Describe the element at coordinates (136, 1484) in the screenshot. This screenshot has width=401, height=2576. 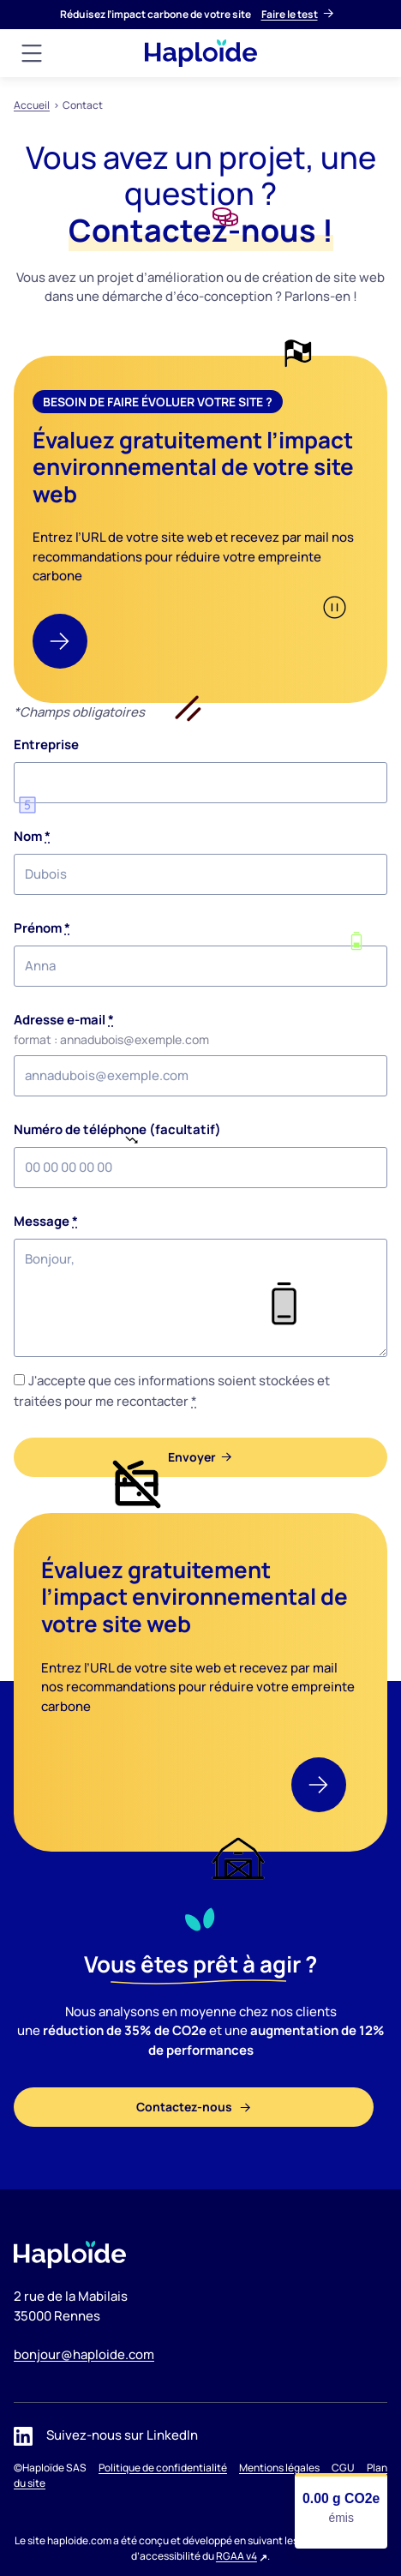
I see `radio or broadcast feature disabled` at that location.